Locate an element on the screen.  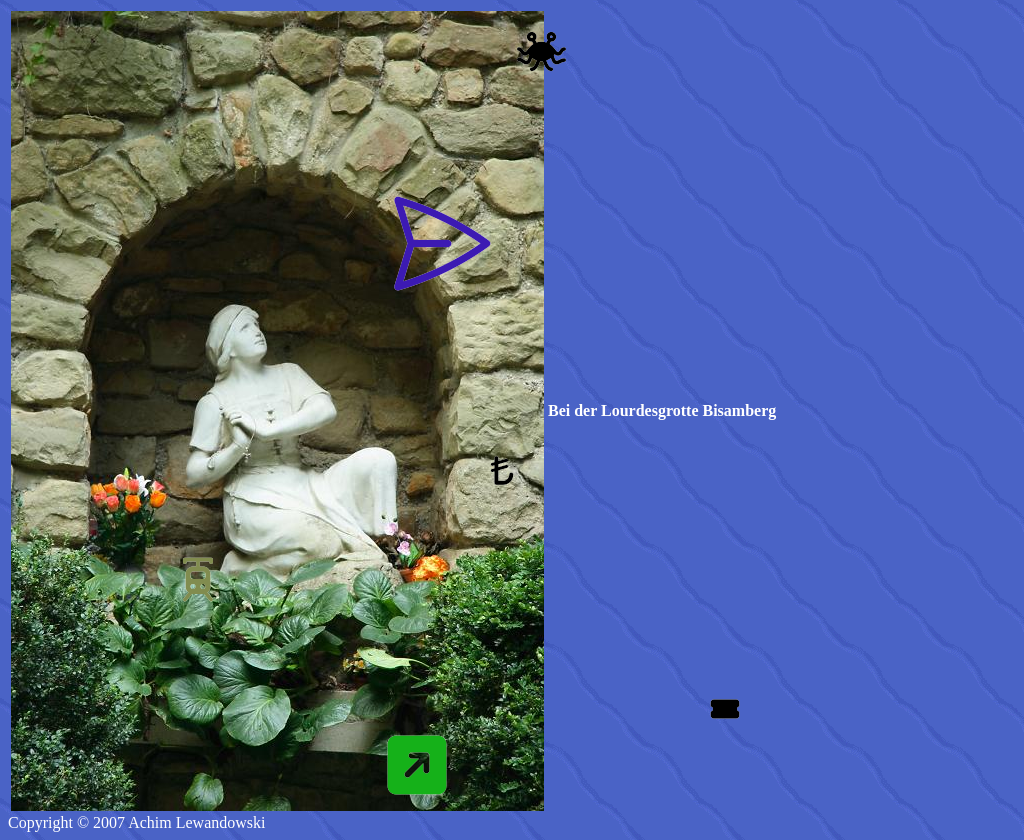
send a message is located at coordinates (440, 243).